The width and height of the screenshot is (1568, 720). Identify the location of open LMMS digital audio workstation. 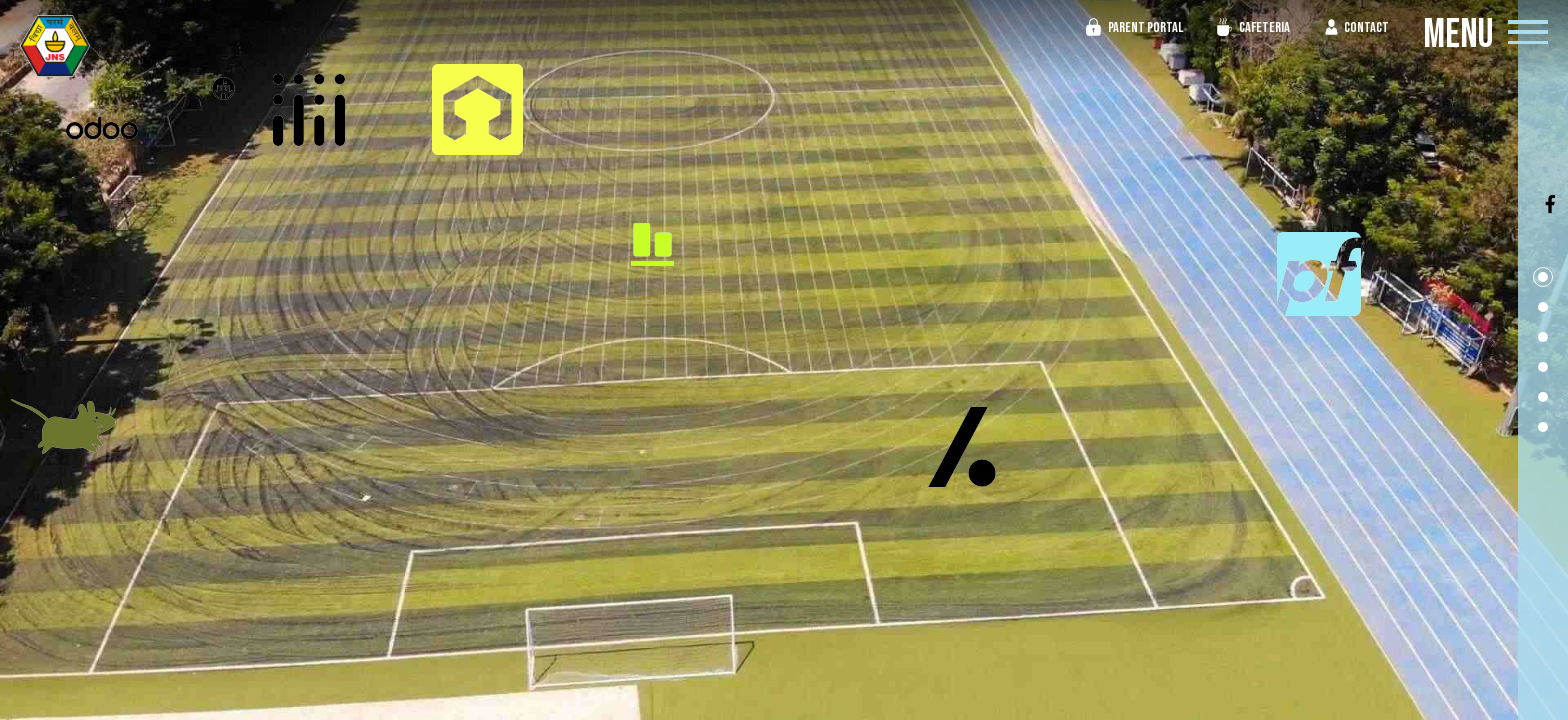
(477, 109).